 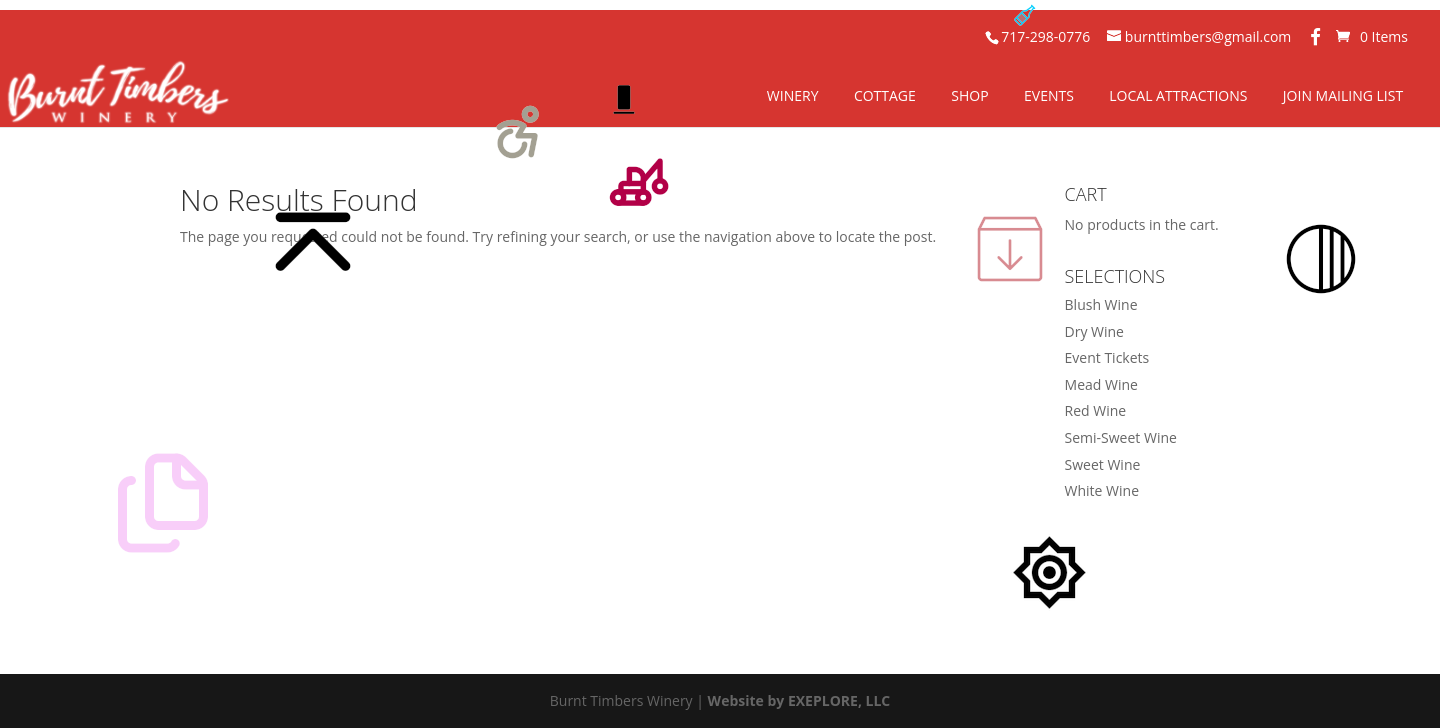 I want to click on download to storage or archive, so click(x=1010, y=249).